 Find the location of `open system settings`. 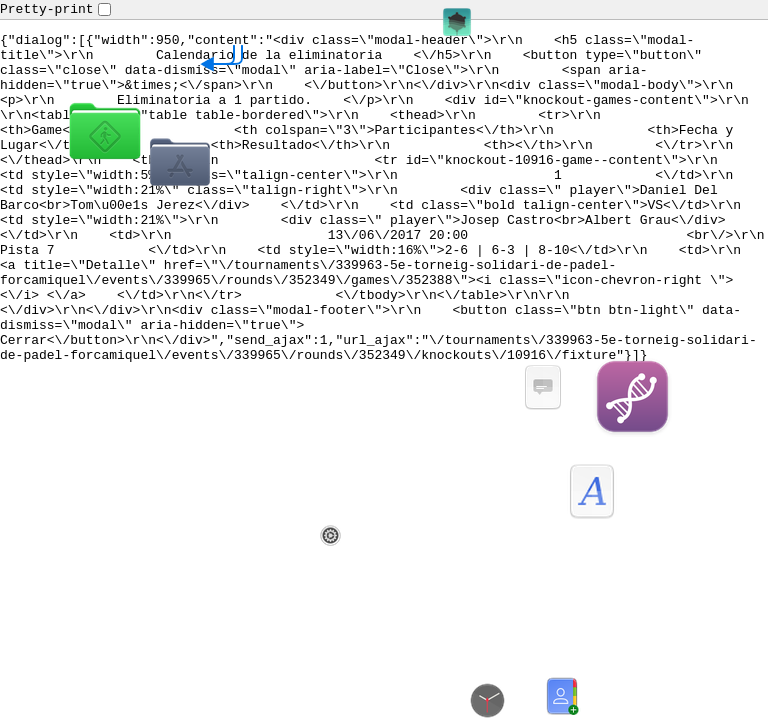

open system settings is located at coordinates (330, 535).